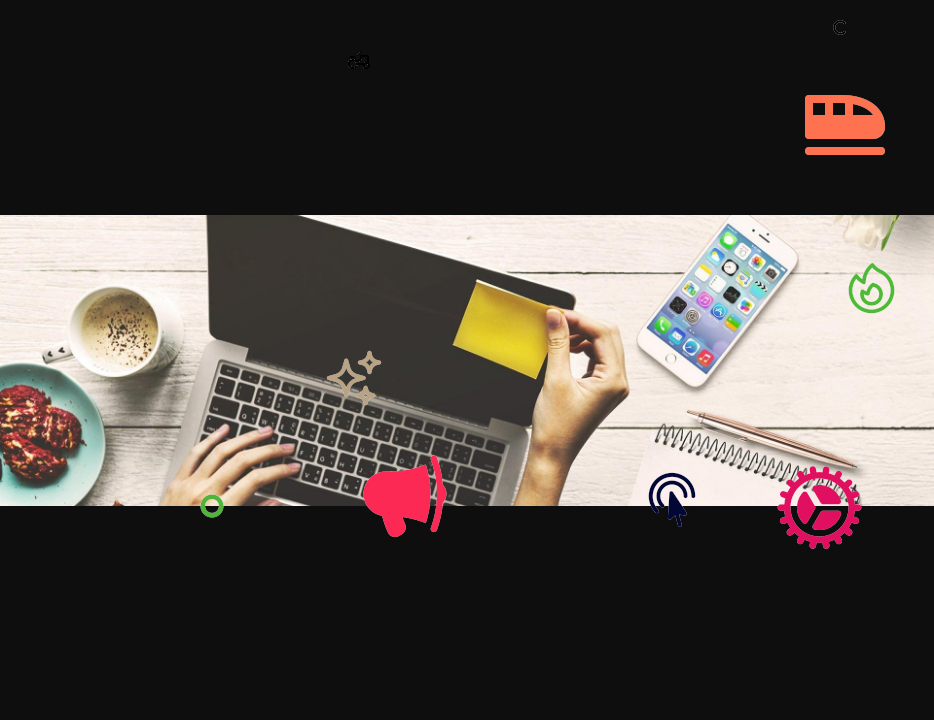 This screenshot has height=720, width=934. I want to click on tap or click interaction indicator, so click(672, 500).